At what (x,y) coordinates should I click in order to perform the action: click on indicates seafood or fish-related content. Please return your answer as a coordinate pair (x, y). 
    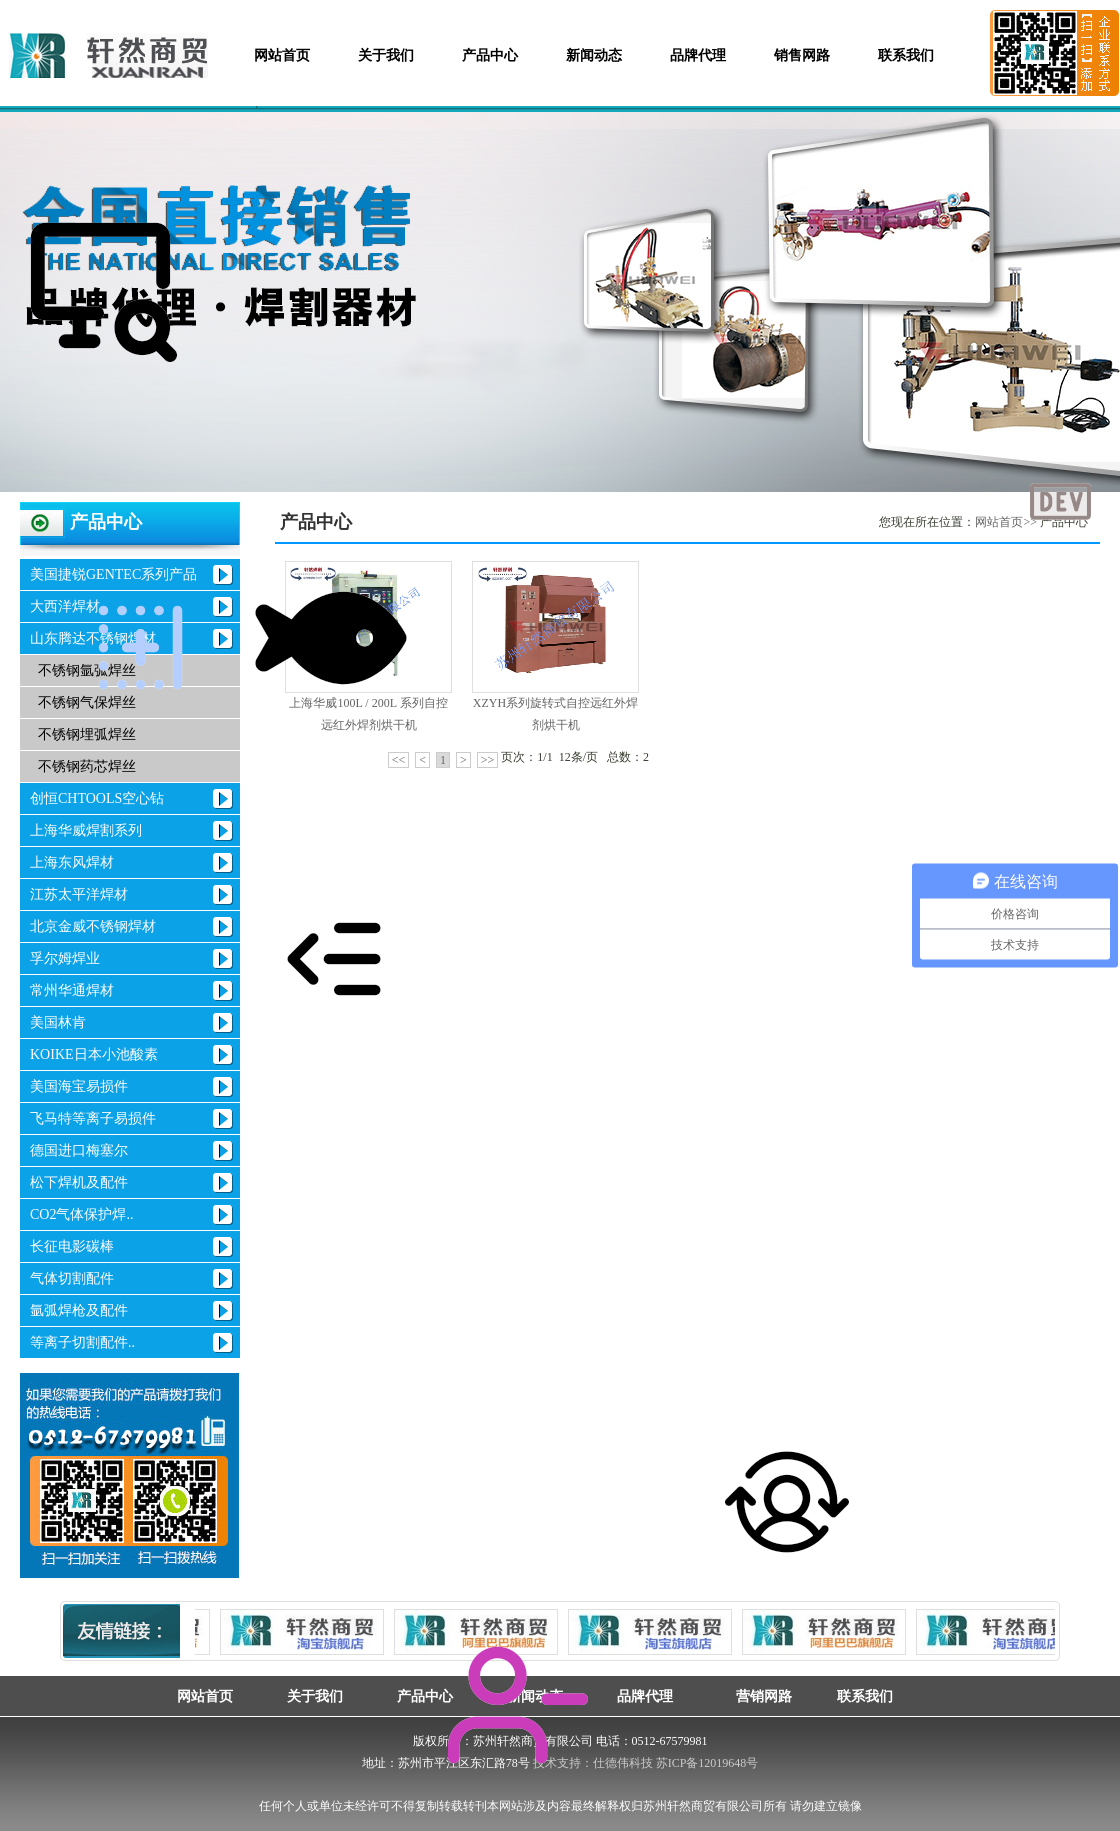
    Looking at the image, I should click on (331, 638).